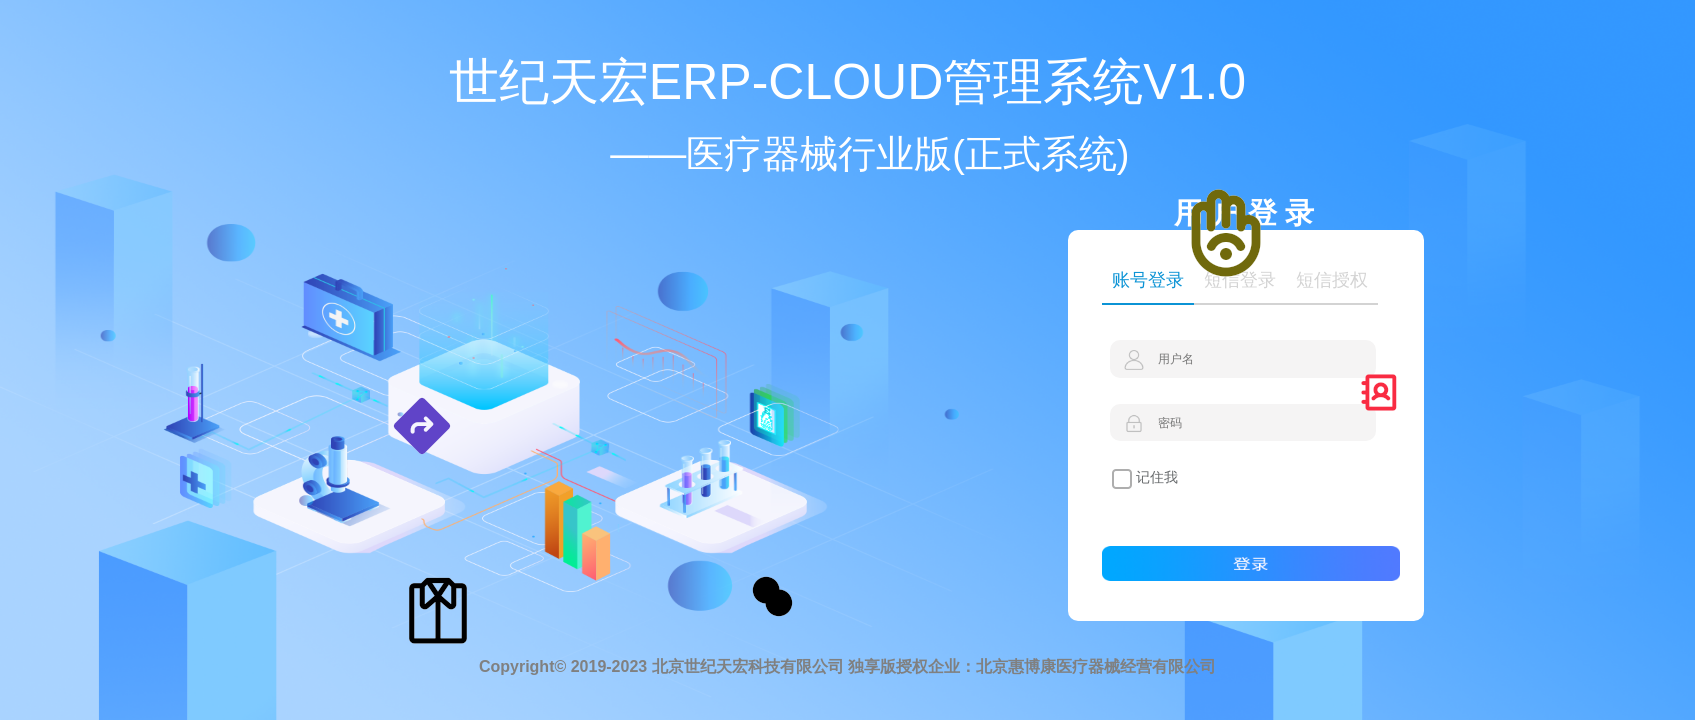 The height and width of the screenshot is (720, 1695). Describe the element at coordinates (1379, 392) in the screenshot. I see `access your contacts list` at that location.